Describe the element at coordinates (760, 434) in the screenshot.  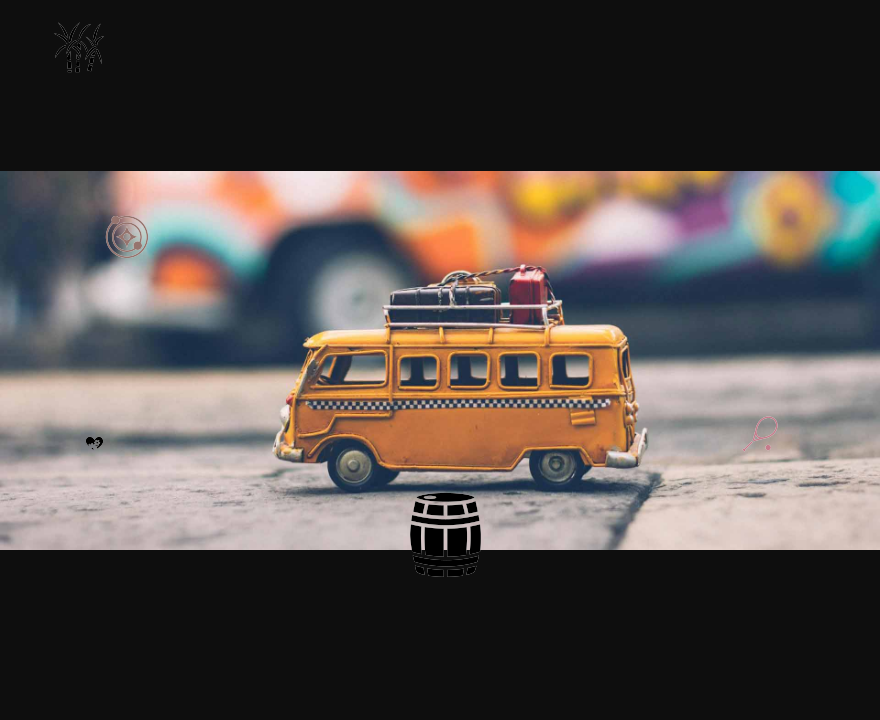
I see `access tennis or racket sports games` at that location.